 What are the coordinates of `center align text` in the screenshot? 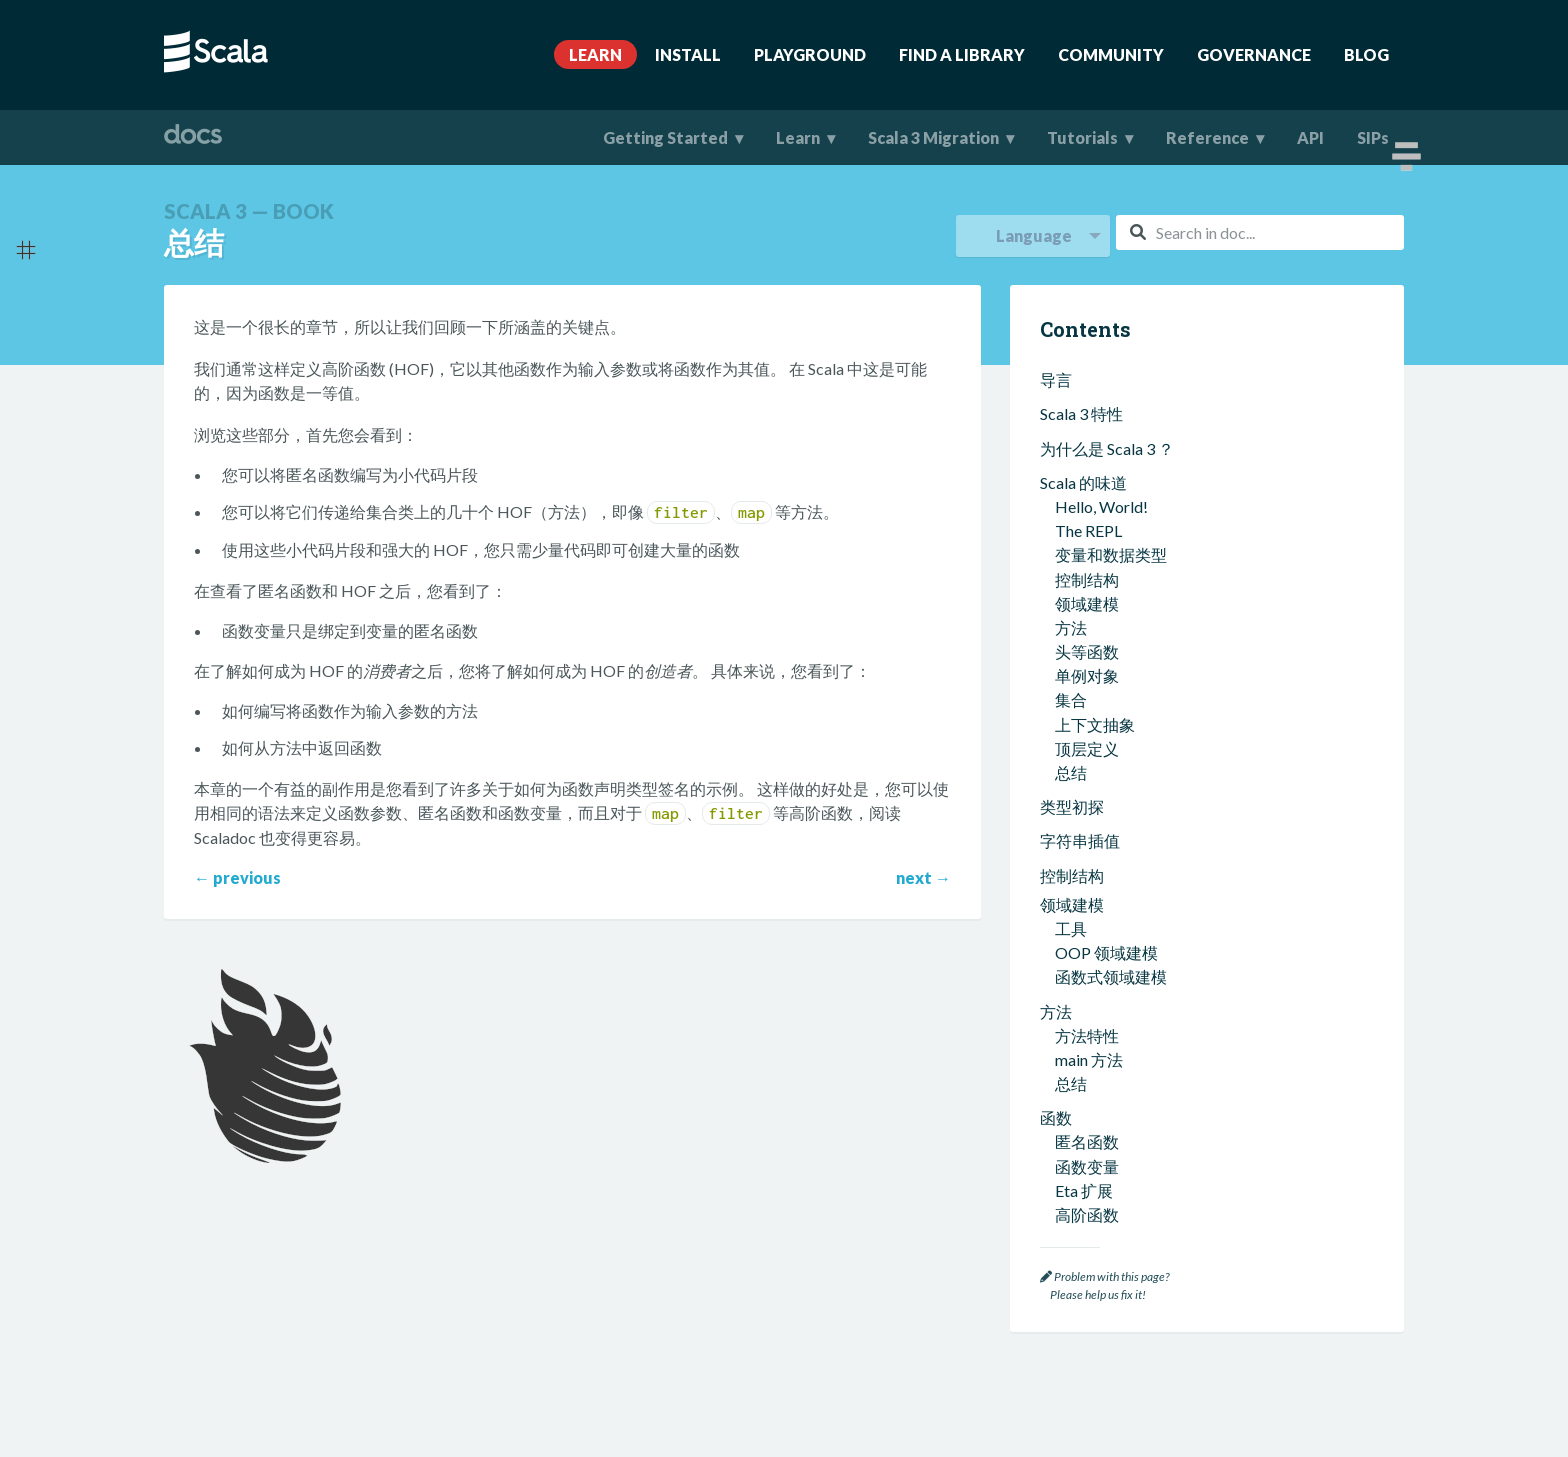 It's located at (1406, 156).